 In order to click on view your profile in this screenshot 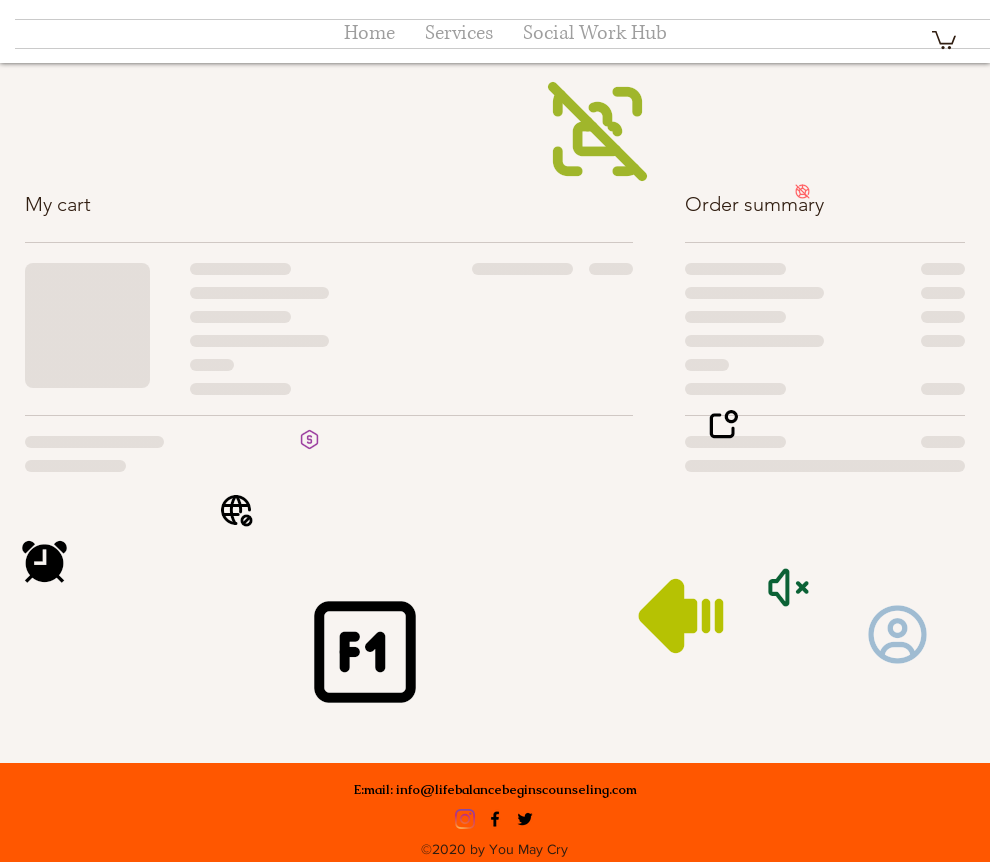, I will do `click(897, 634)`.